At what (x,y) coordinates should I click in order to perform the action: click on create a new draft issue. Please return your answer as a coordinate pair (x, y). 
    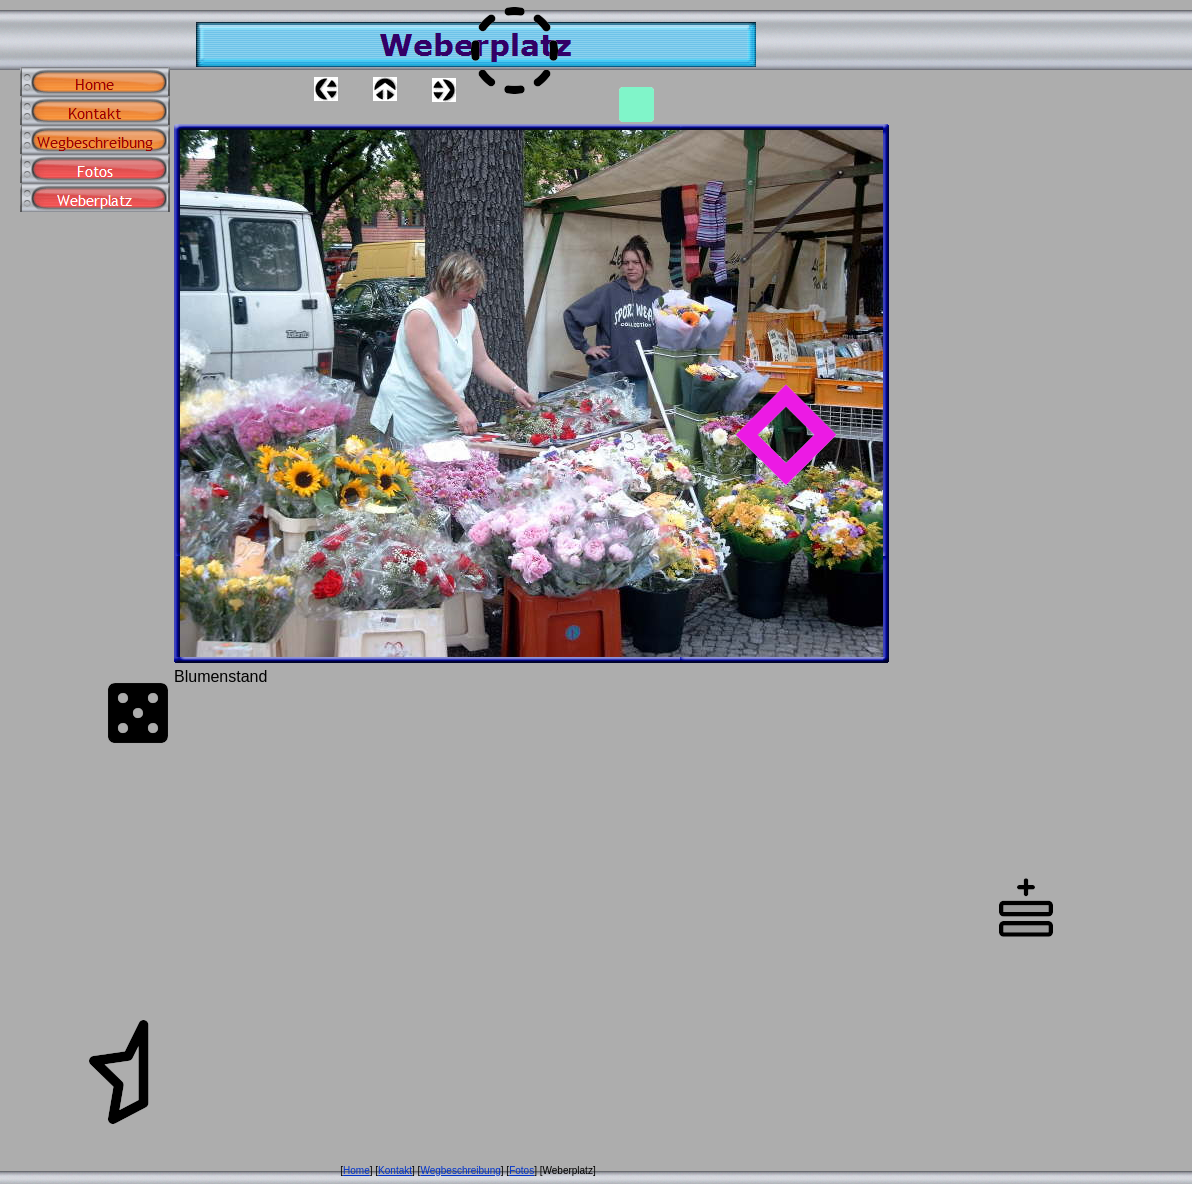
    Looking at the image, I should click on (514, 50).